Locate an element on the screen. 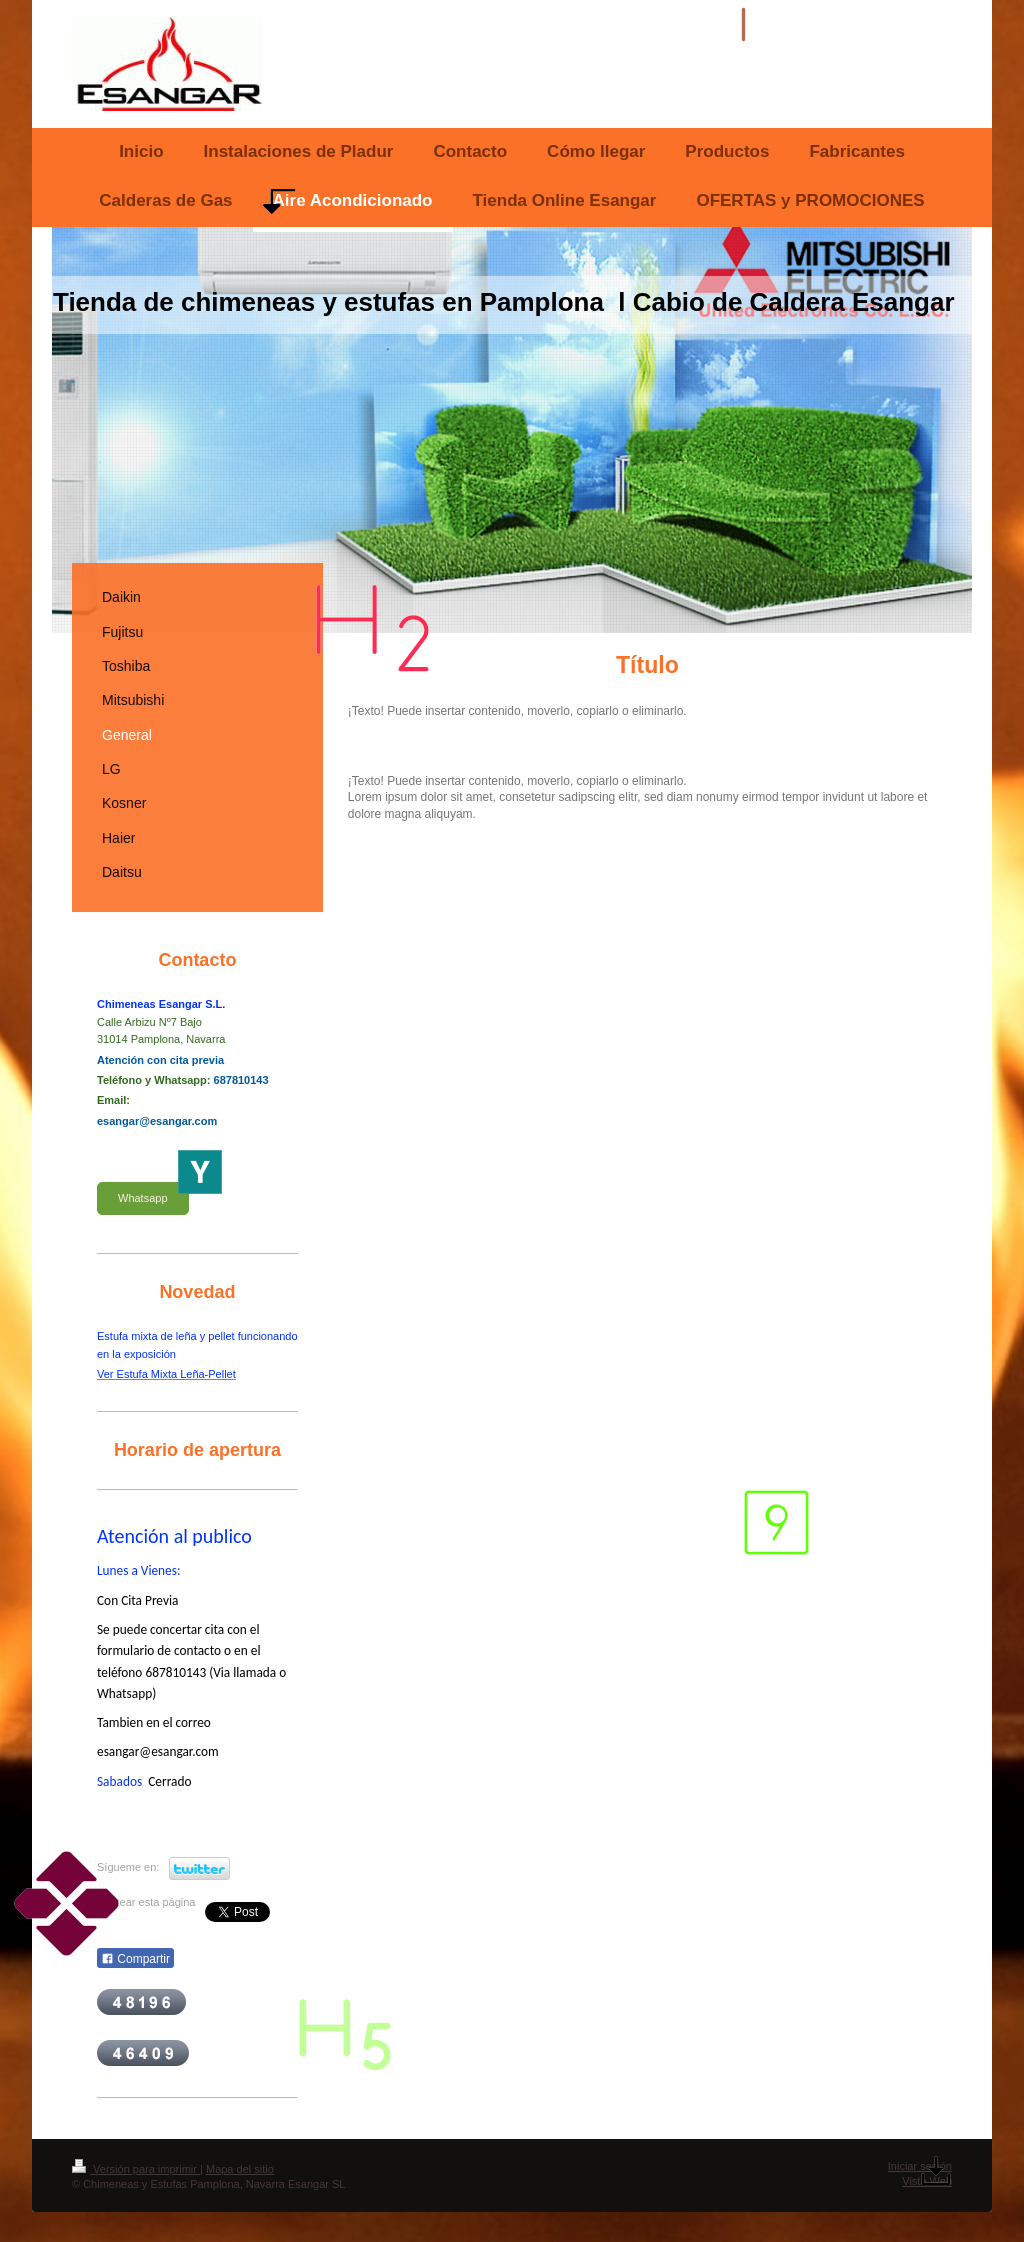  format text as heading level 2 is located at coordinates (366, 626).